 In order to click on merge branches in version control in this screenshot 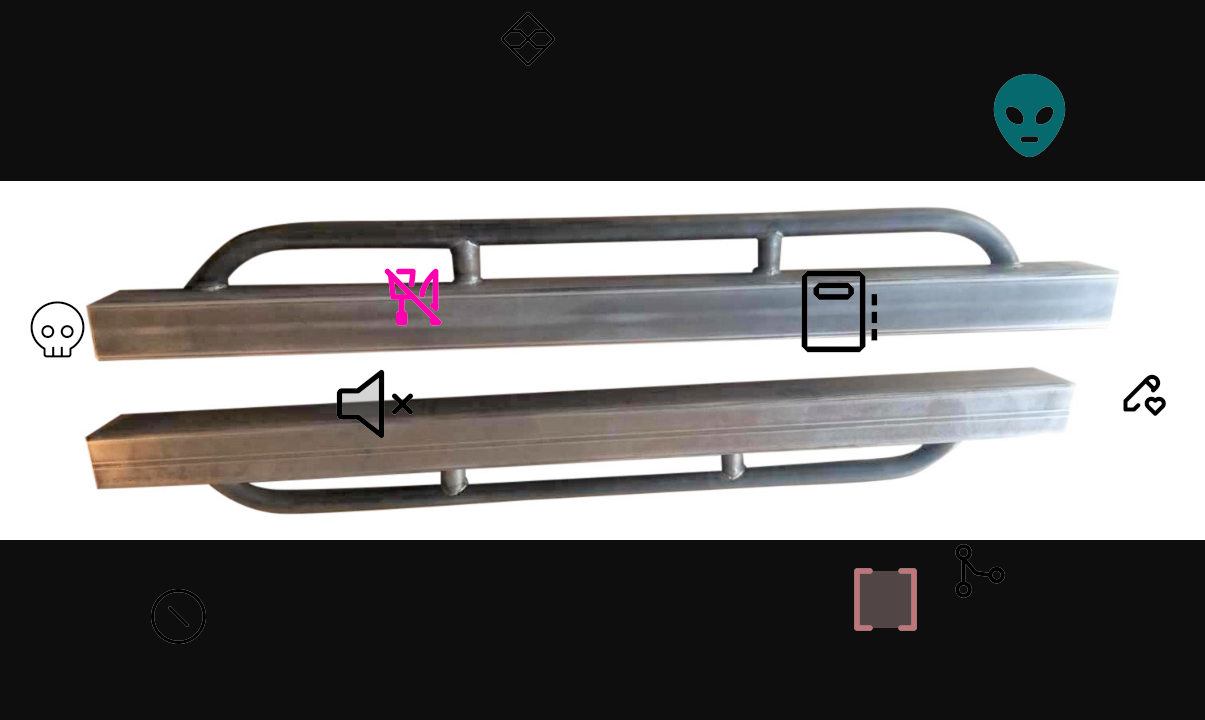, I will do `click(976, 571)`.